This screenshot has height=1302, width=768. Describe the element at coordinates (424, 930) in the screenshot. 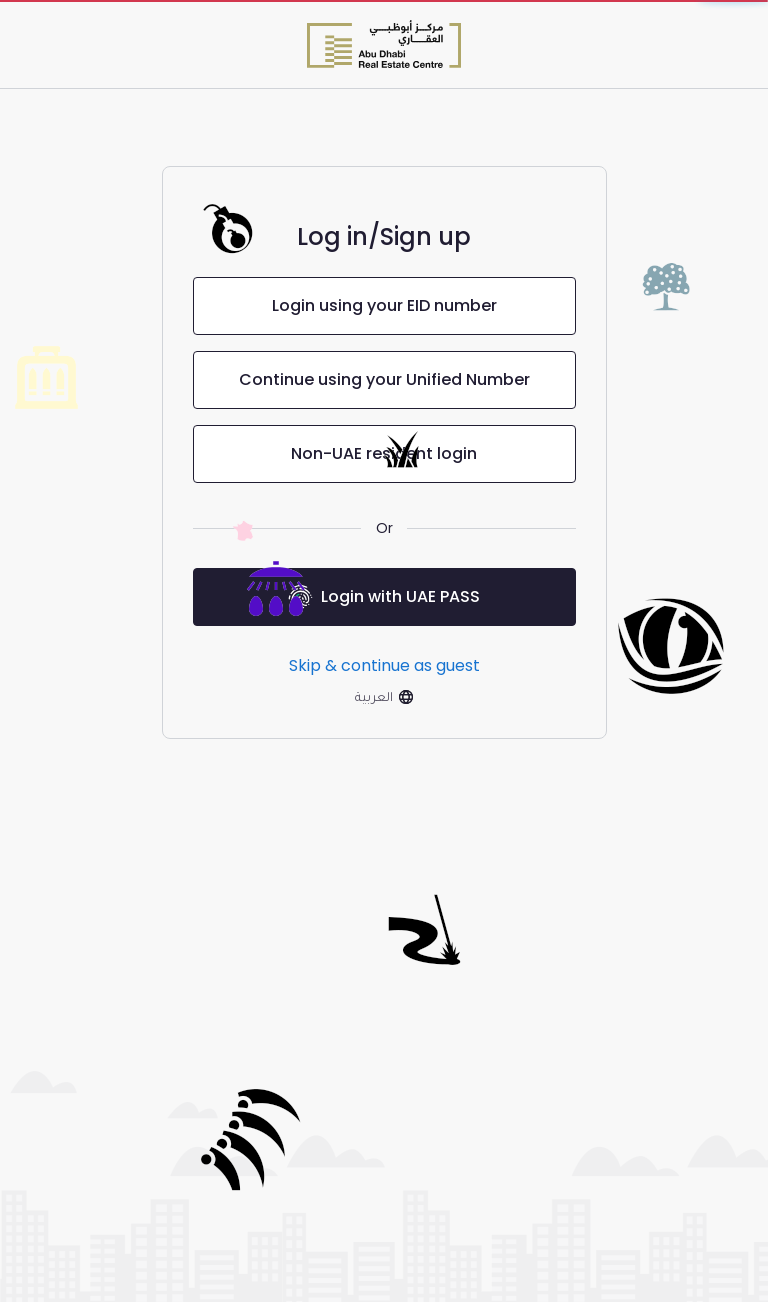

I see `activate laser attack ability` at that location.